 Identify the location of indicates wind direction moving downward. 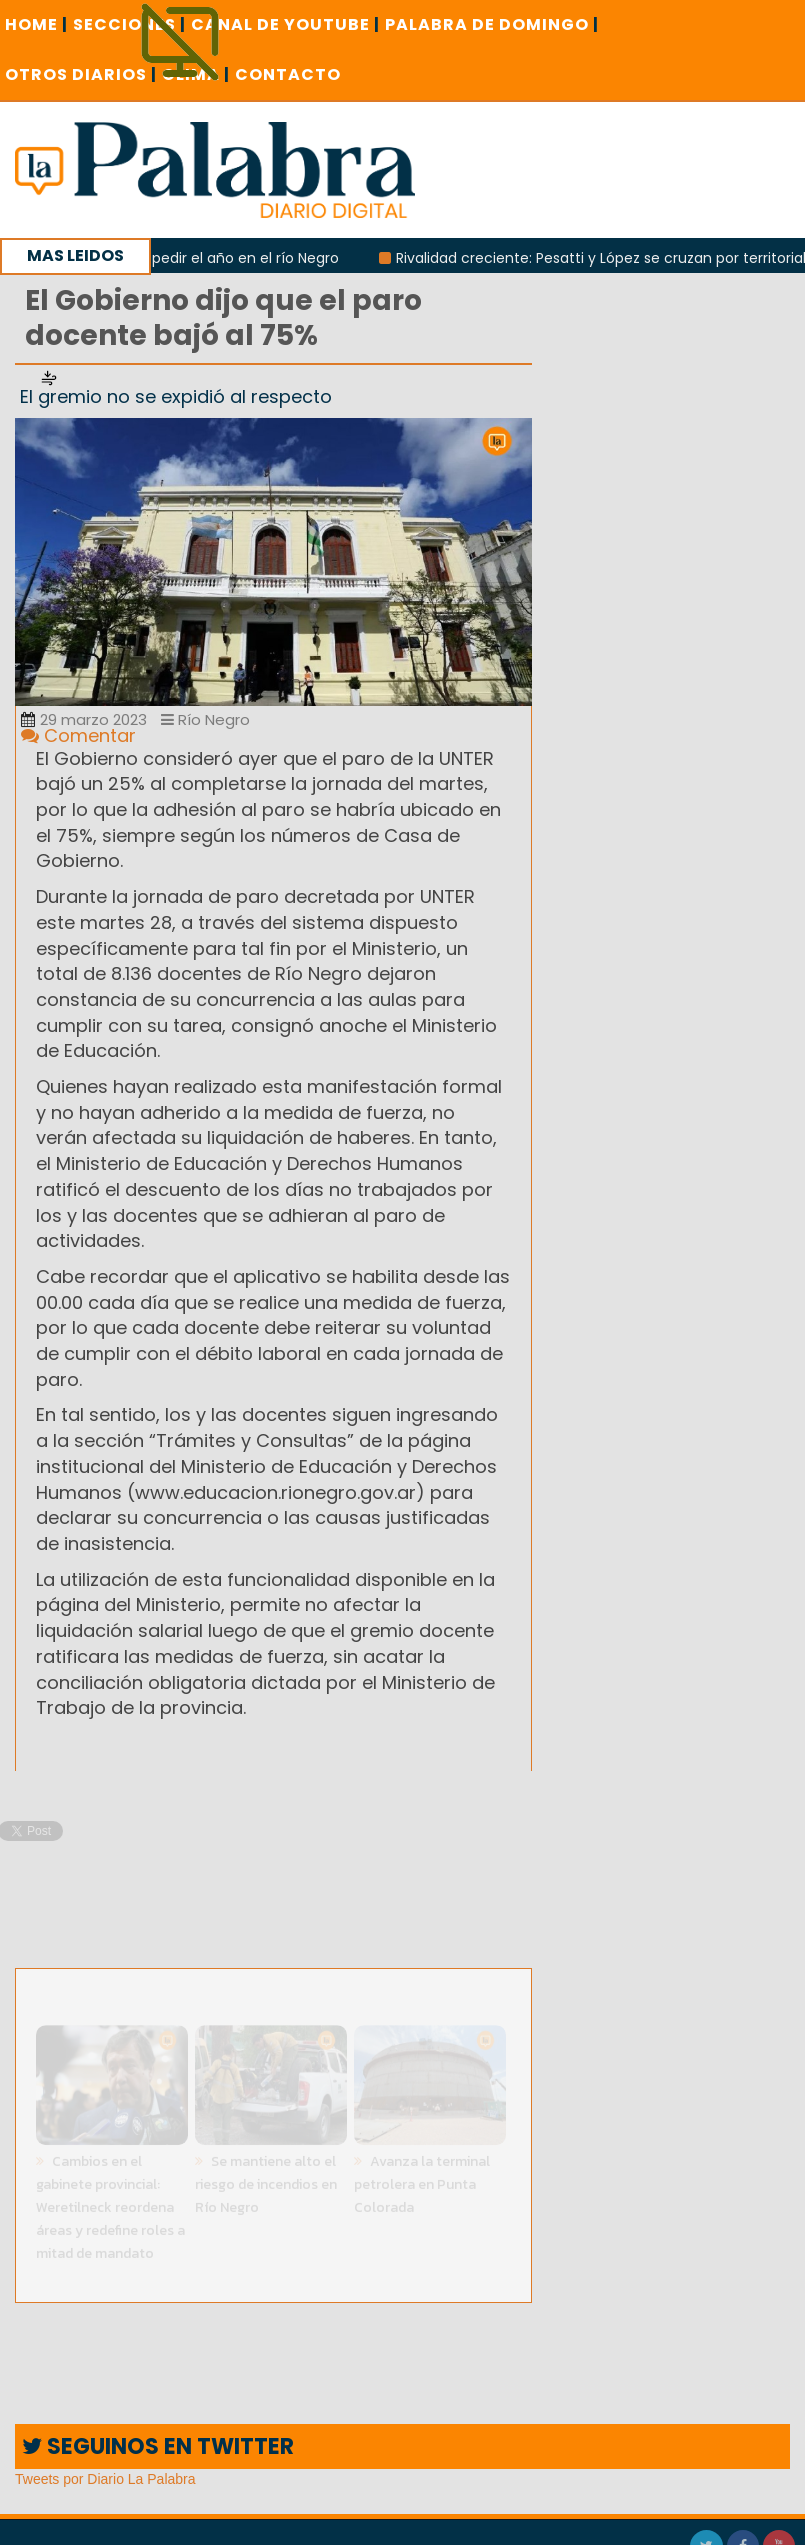
(49, 378).